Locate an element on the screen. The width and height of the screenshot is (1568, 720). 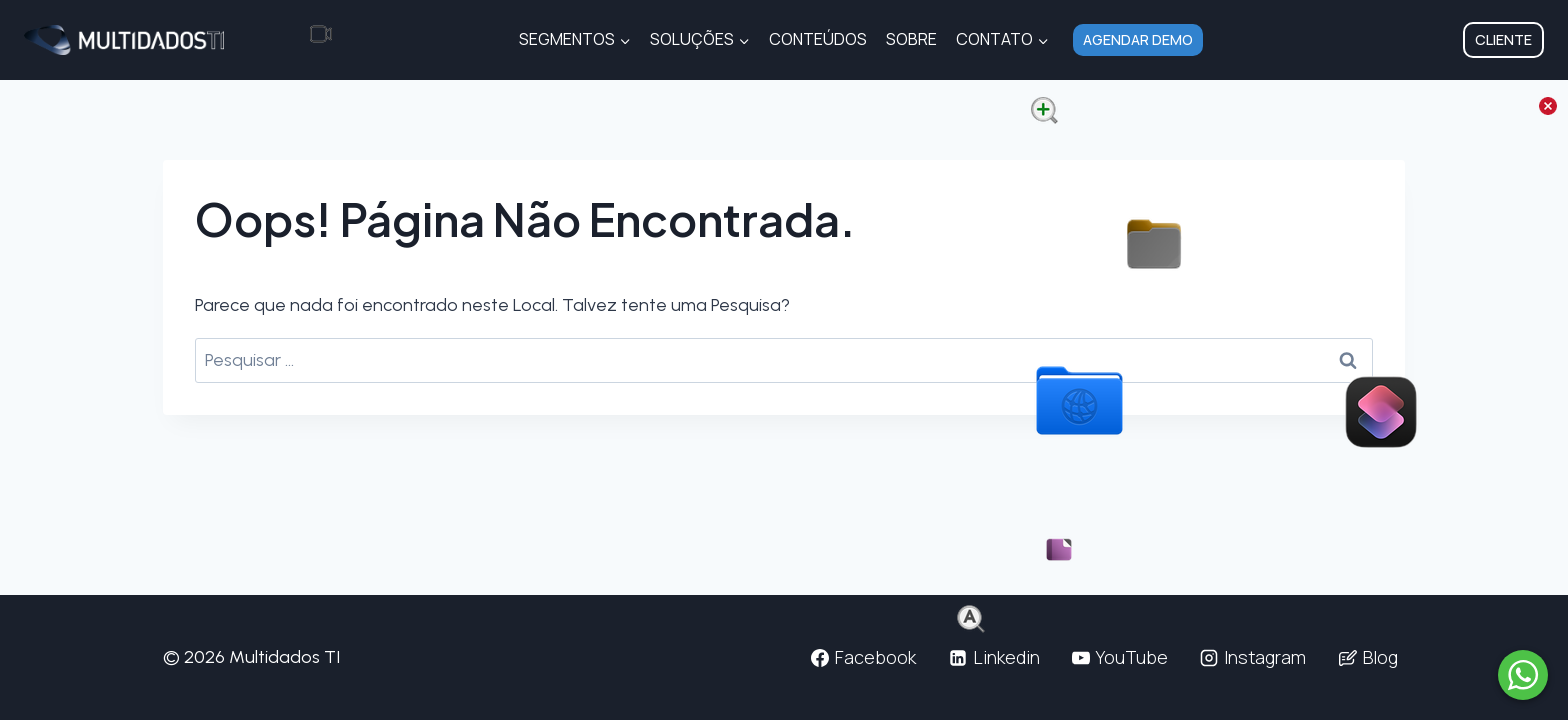
find text or search within a document is located at coordinates (971, 619).